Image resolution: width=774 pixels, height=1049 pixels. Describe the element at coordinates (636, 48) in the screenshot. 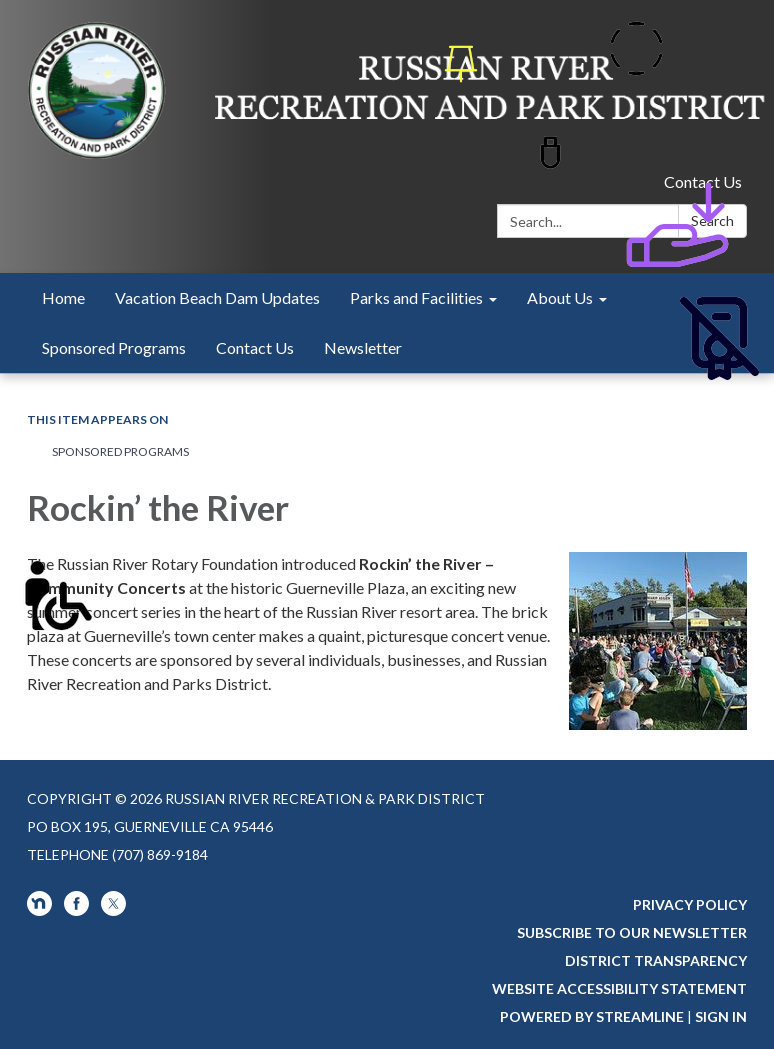

I see `indicates loading or processing in progress` at that location.